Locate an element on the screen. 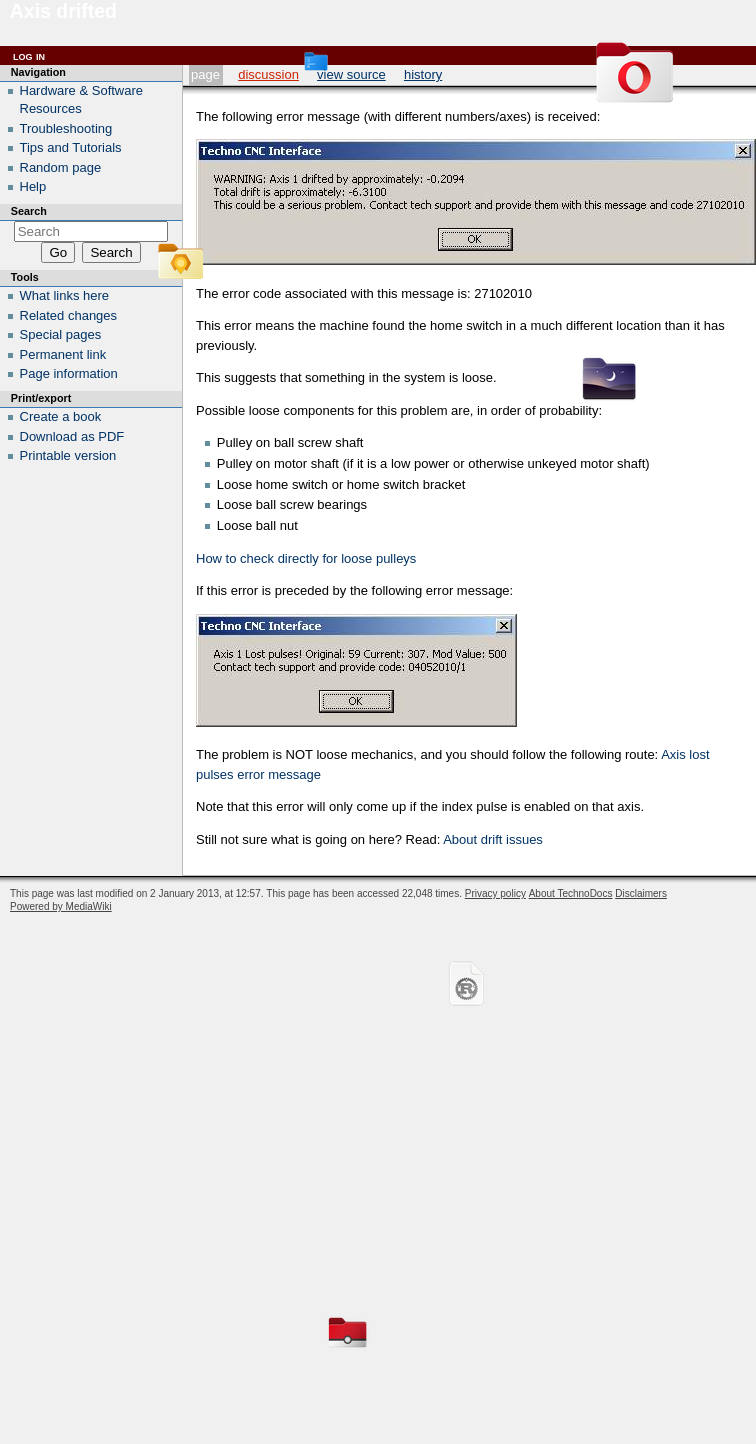 The image size is (756, 1444). open microsoft dynamics 365 field service folder is located at coordinates (180, 262).